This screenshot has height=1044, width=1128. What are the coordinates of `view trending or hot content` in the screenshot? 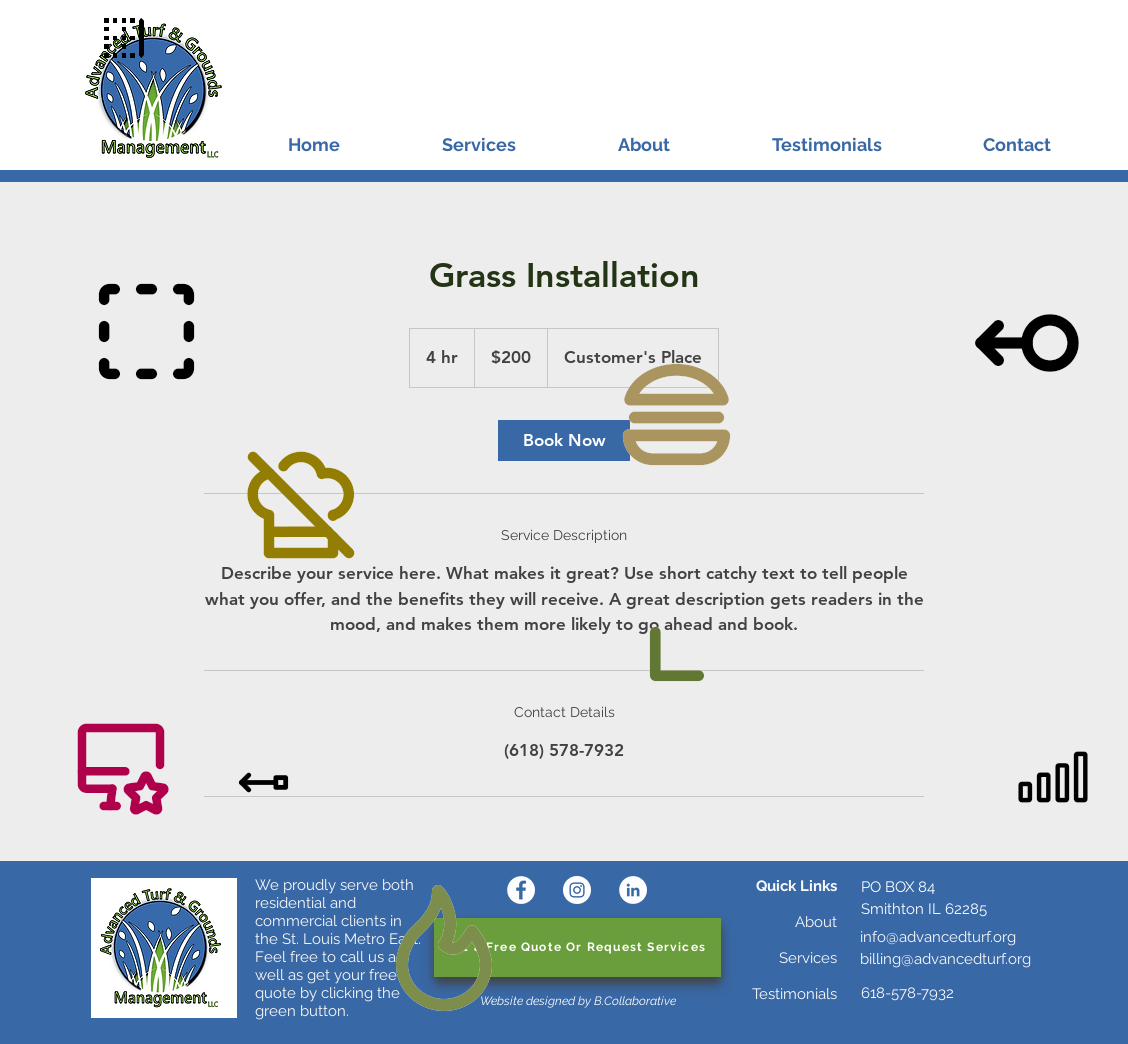 It's located at (444, 951).